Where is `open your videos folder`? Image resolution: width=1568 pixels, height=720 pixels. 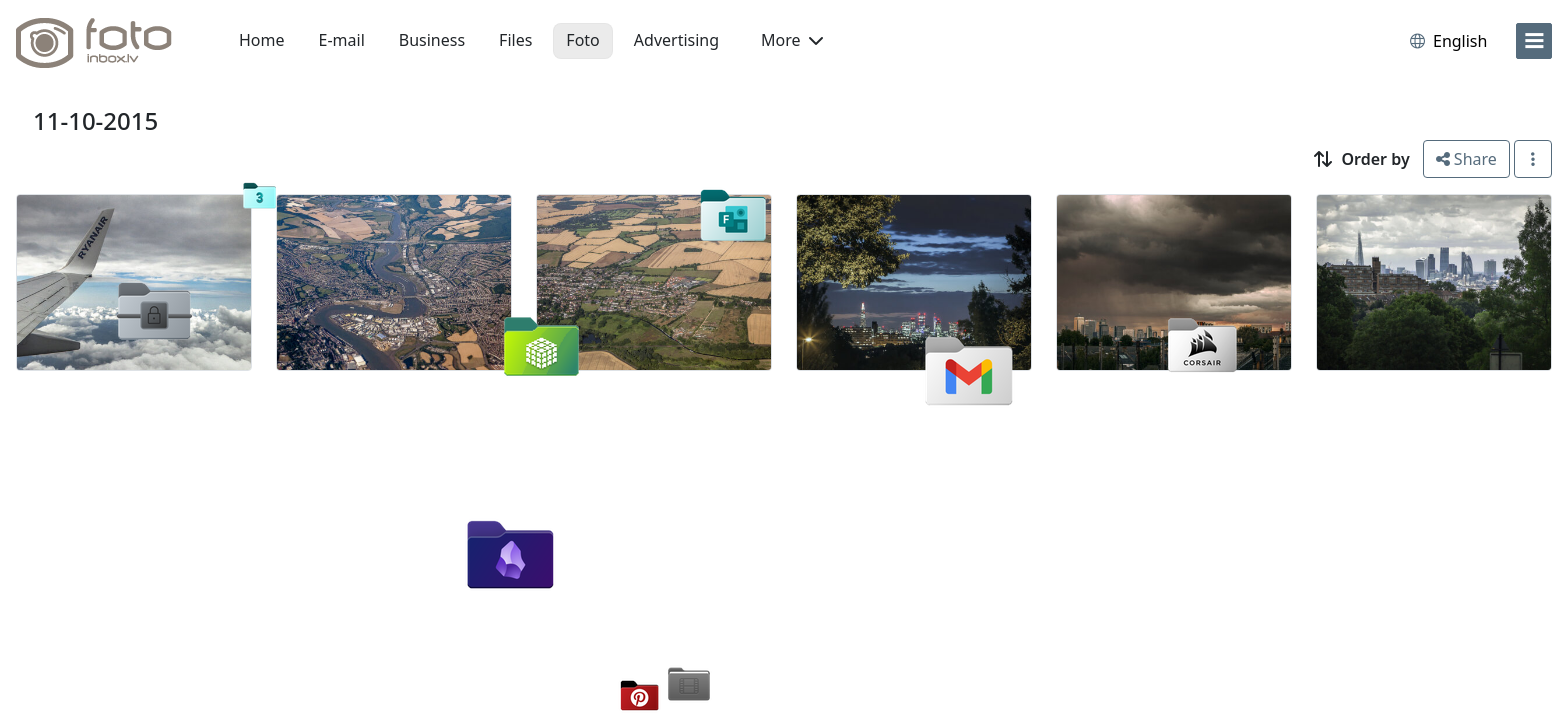
open your videos folder is located at coordinates (689, 684).